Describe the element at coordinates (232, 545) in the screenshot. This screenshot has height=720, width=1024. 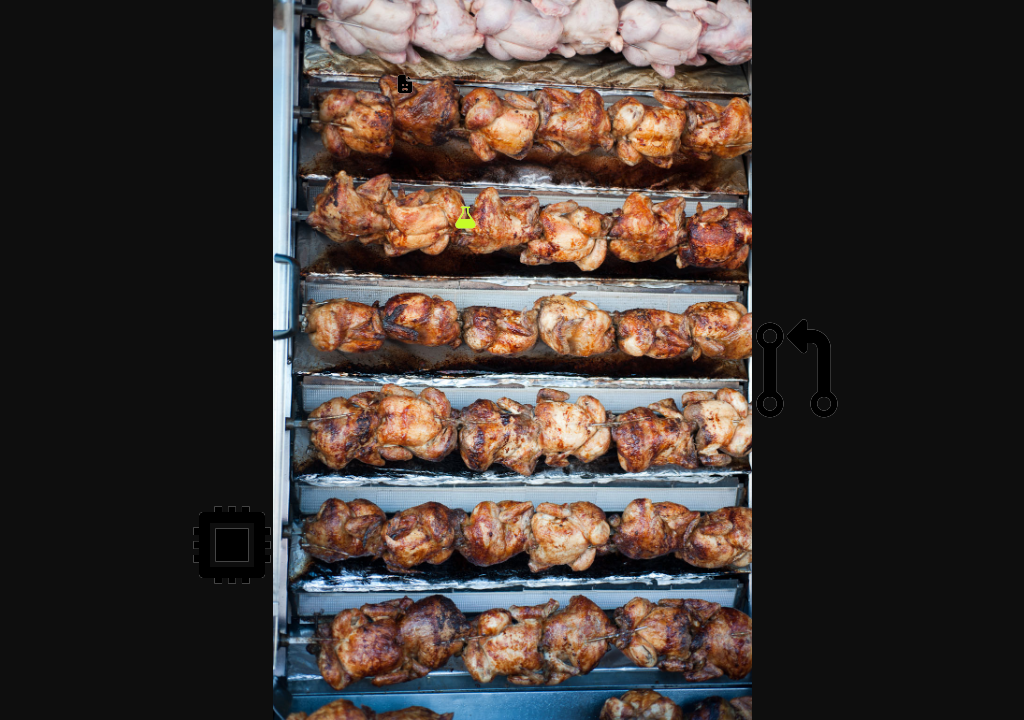
I see `view hardware or processor information` at that location.